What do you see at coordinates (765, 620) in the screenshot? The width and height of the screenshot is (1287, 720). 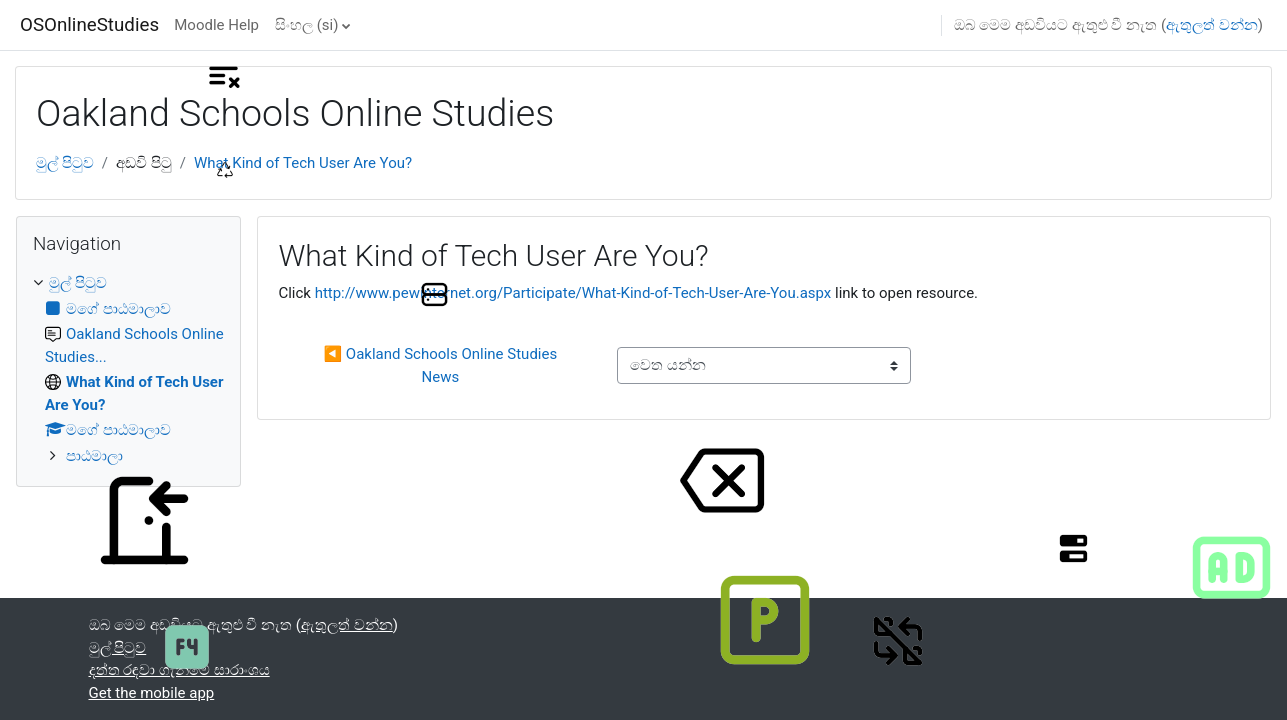 I see `parking location or services` at bounding box center [765, 620].